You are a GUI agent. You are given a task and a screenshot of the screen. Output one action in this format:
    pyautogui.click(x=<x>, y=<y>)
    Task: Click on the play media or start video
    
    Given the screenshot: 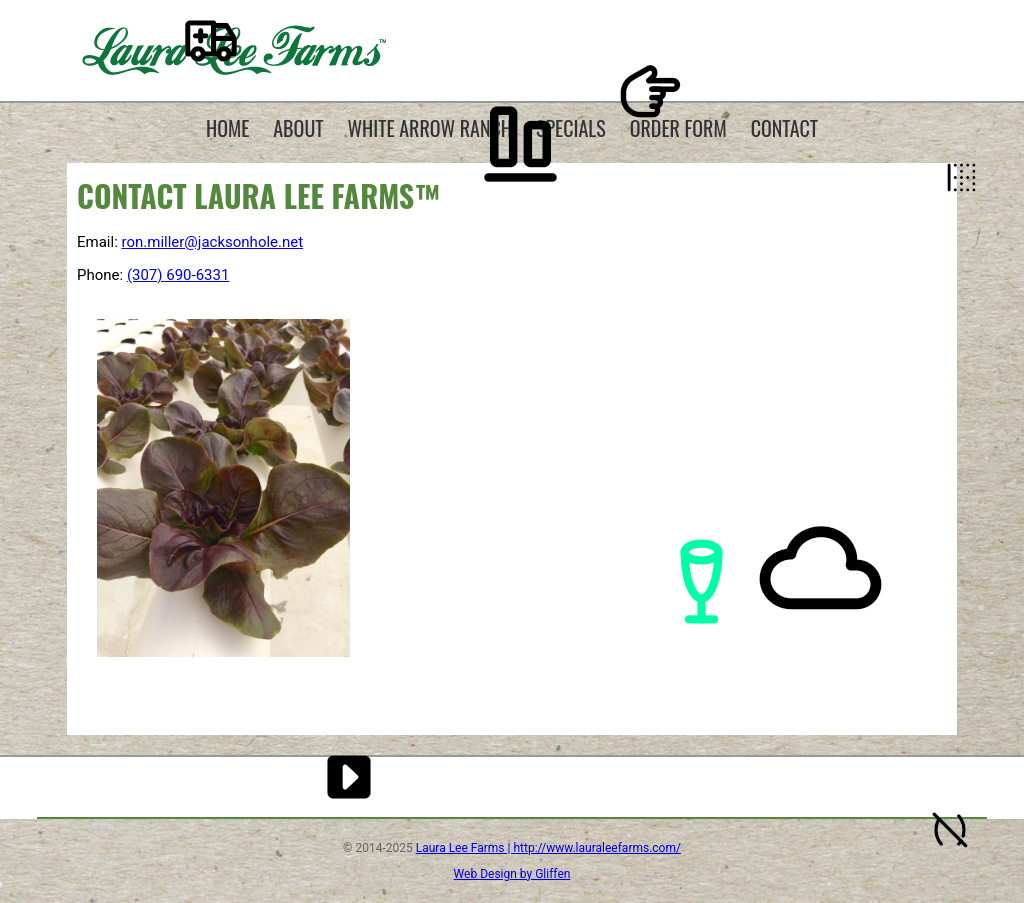 What is the action you would take?
    pyautogui.click(x=349, y=777)
    